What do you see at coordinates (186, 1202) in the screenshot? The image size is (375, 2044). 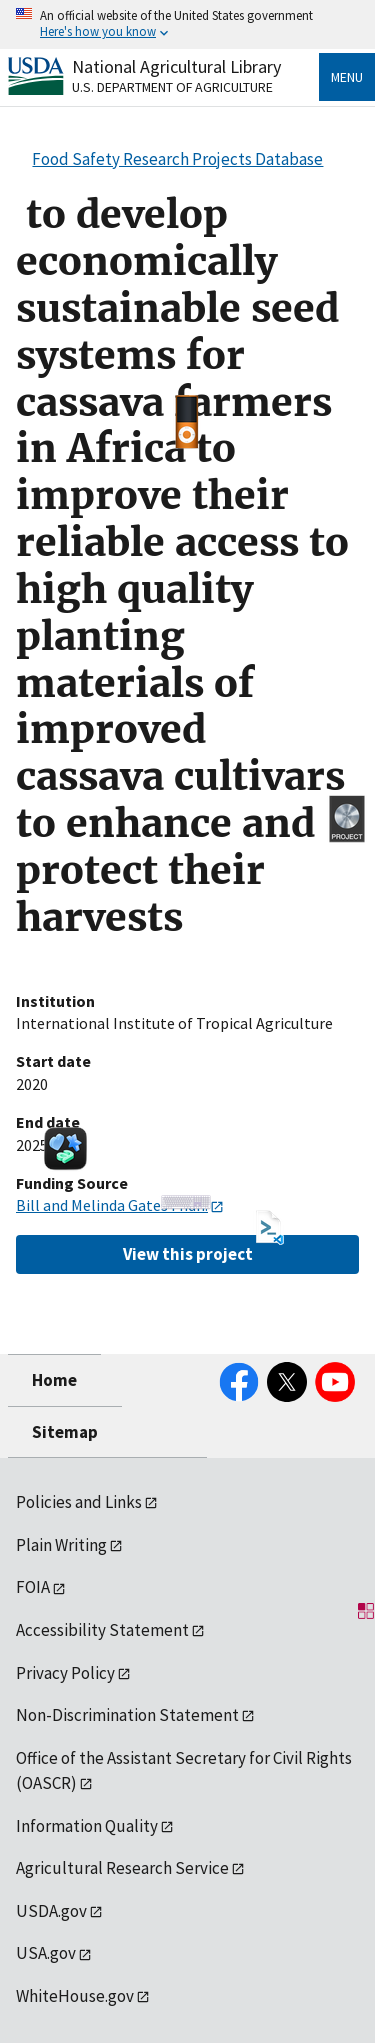 I see `connect a bluetooth keyboard` at bounding box center [186, 1202].